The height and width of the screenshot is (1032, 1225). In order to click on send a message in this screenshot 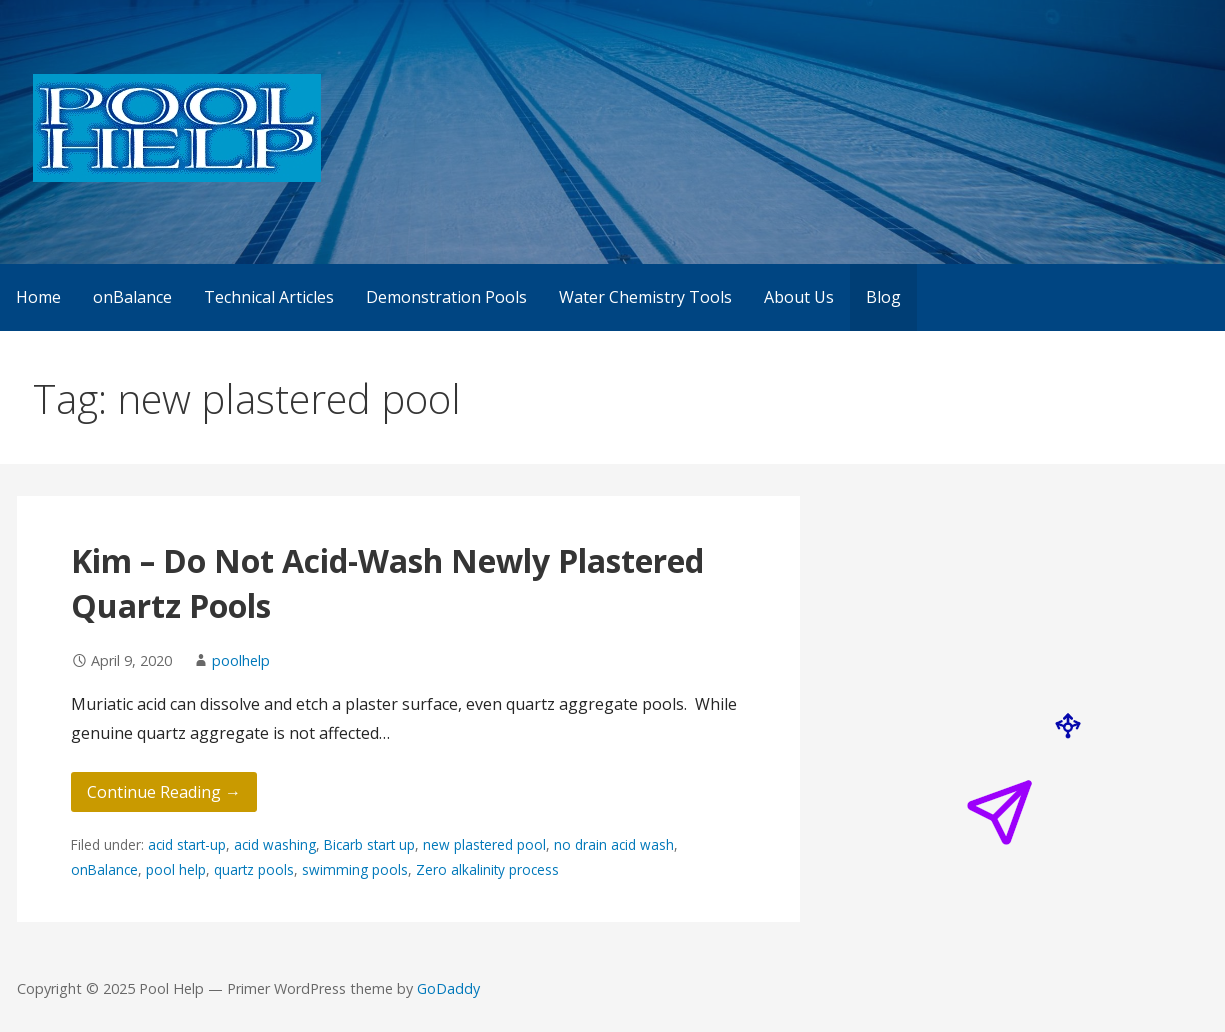, I will do `click(1000, 812)`.